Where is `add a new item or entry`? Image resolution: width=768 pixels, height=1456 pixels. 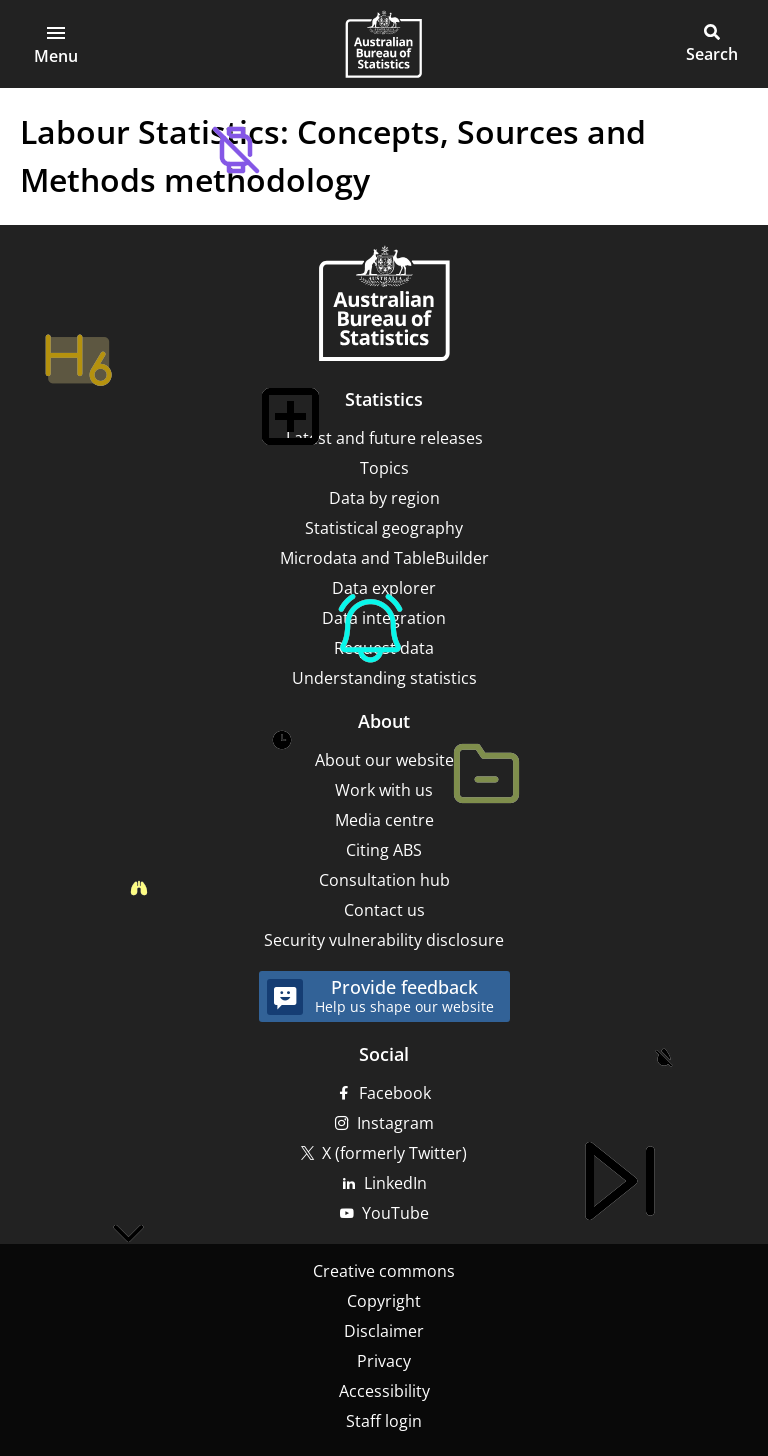
add a new item or entry is located at coordinates (290, 416).